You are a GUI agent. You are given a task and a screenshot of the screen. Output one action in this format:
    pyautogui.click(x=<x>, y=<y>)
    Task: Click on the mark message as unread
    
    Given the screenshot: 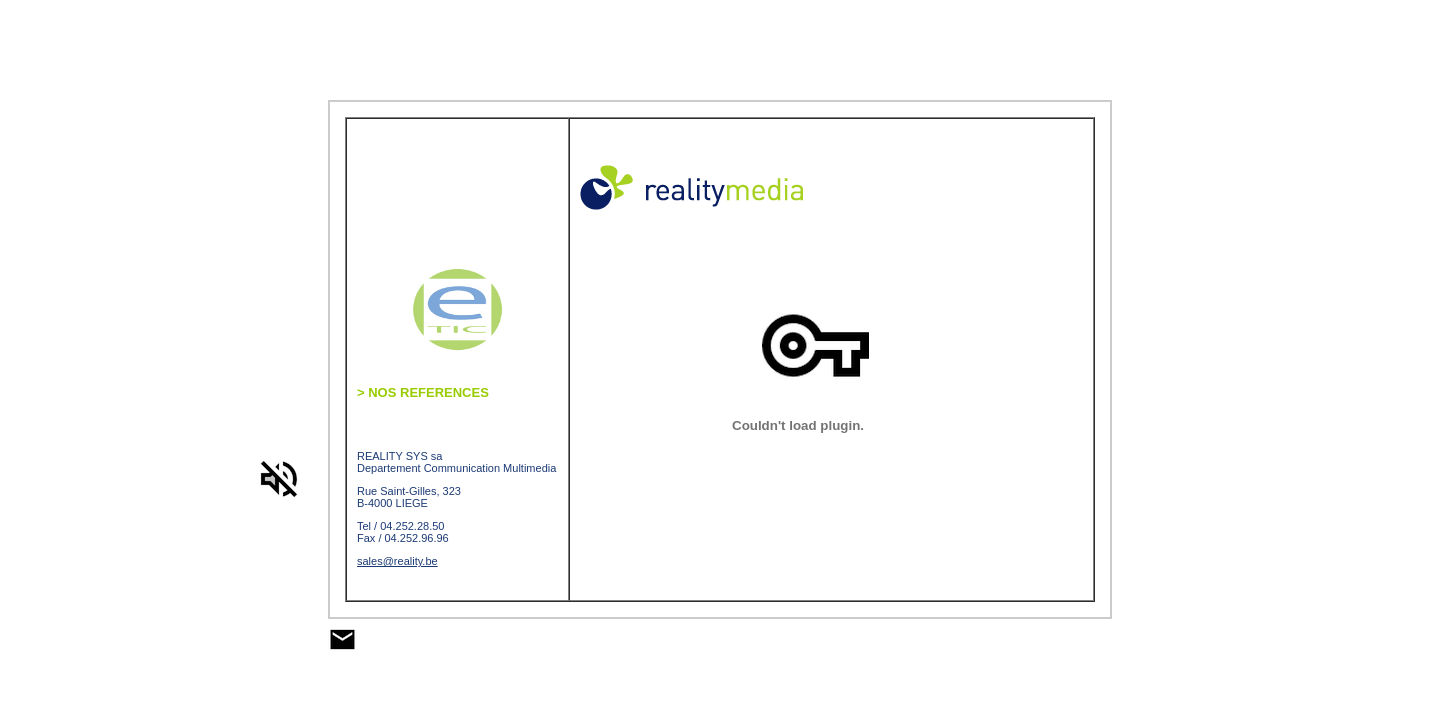 What is the action you would take?
    pyautogui.click(x=342, y=639)
    